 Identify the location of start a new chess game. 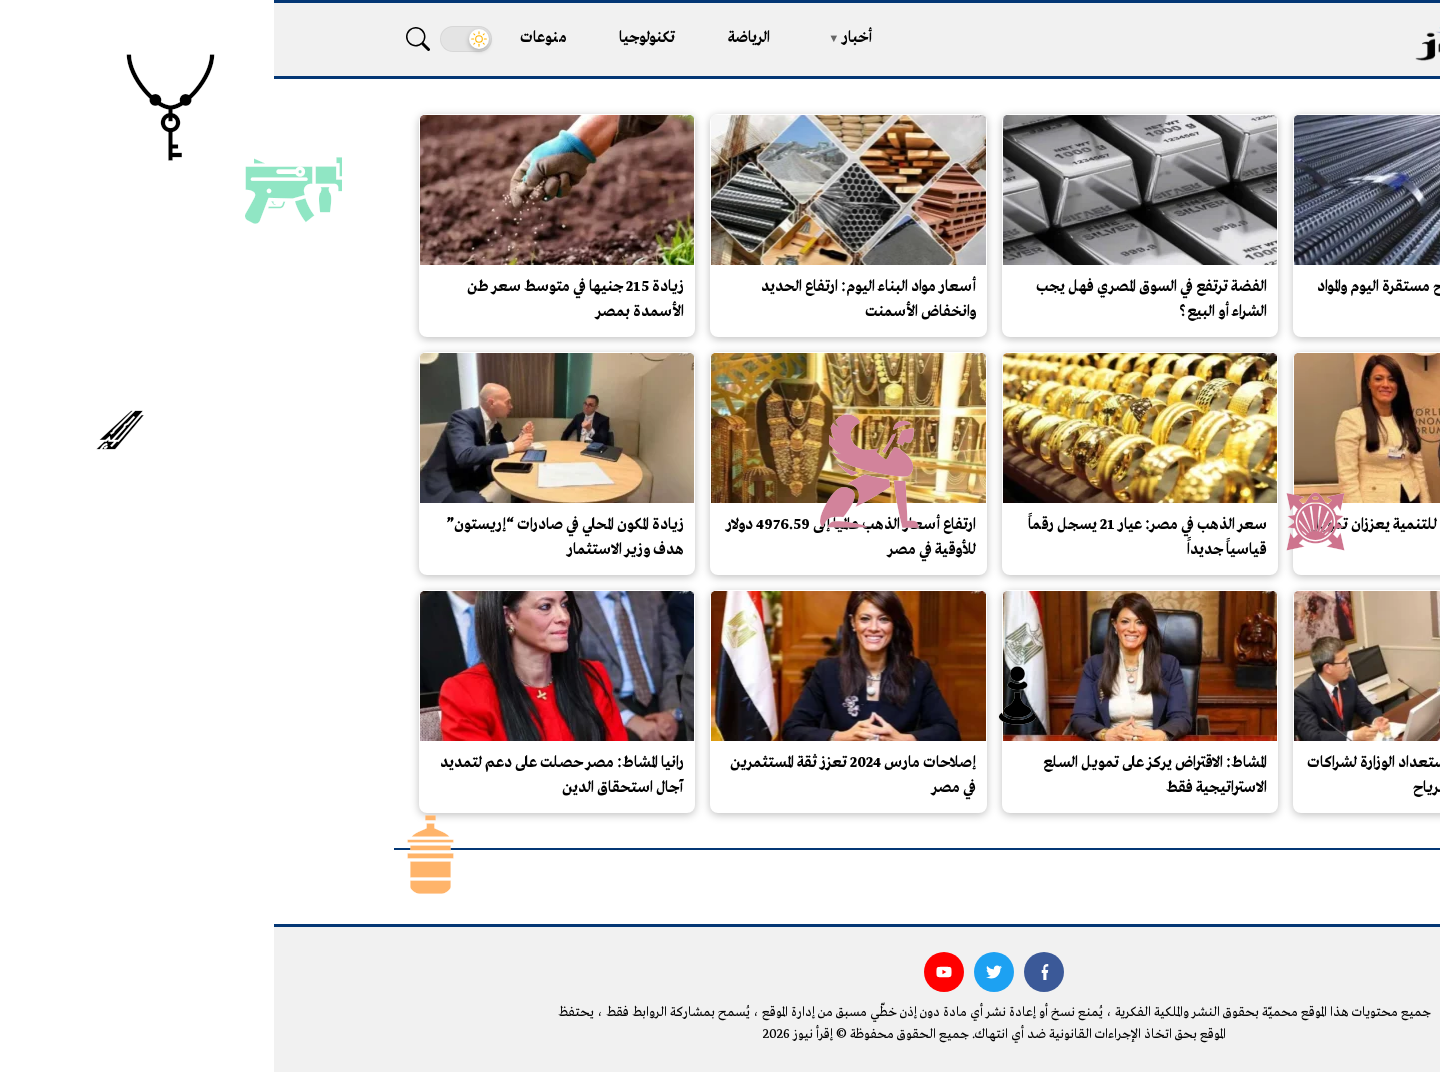
(1017, 695).